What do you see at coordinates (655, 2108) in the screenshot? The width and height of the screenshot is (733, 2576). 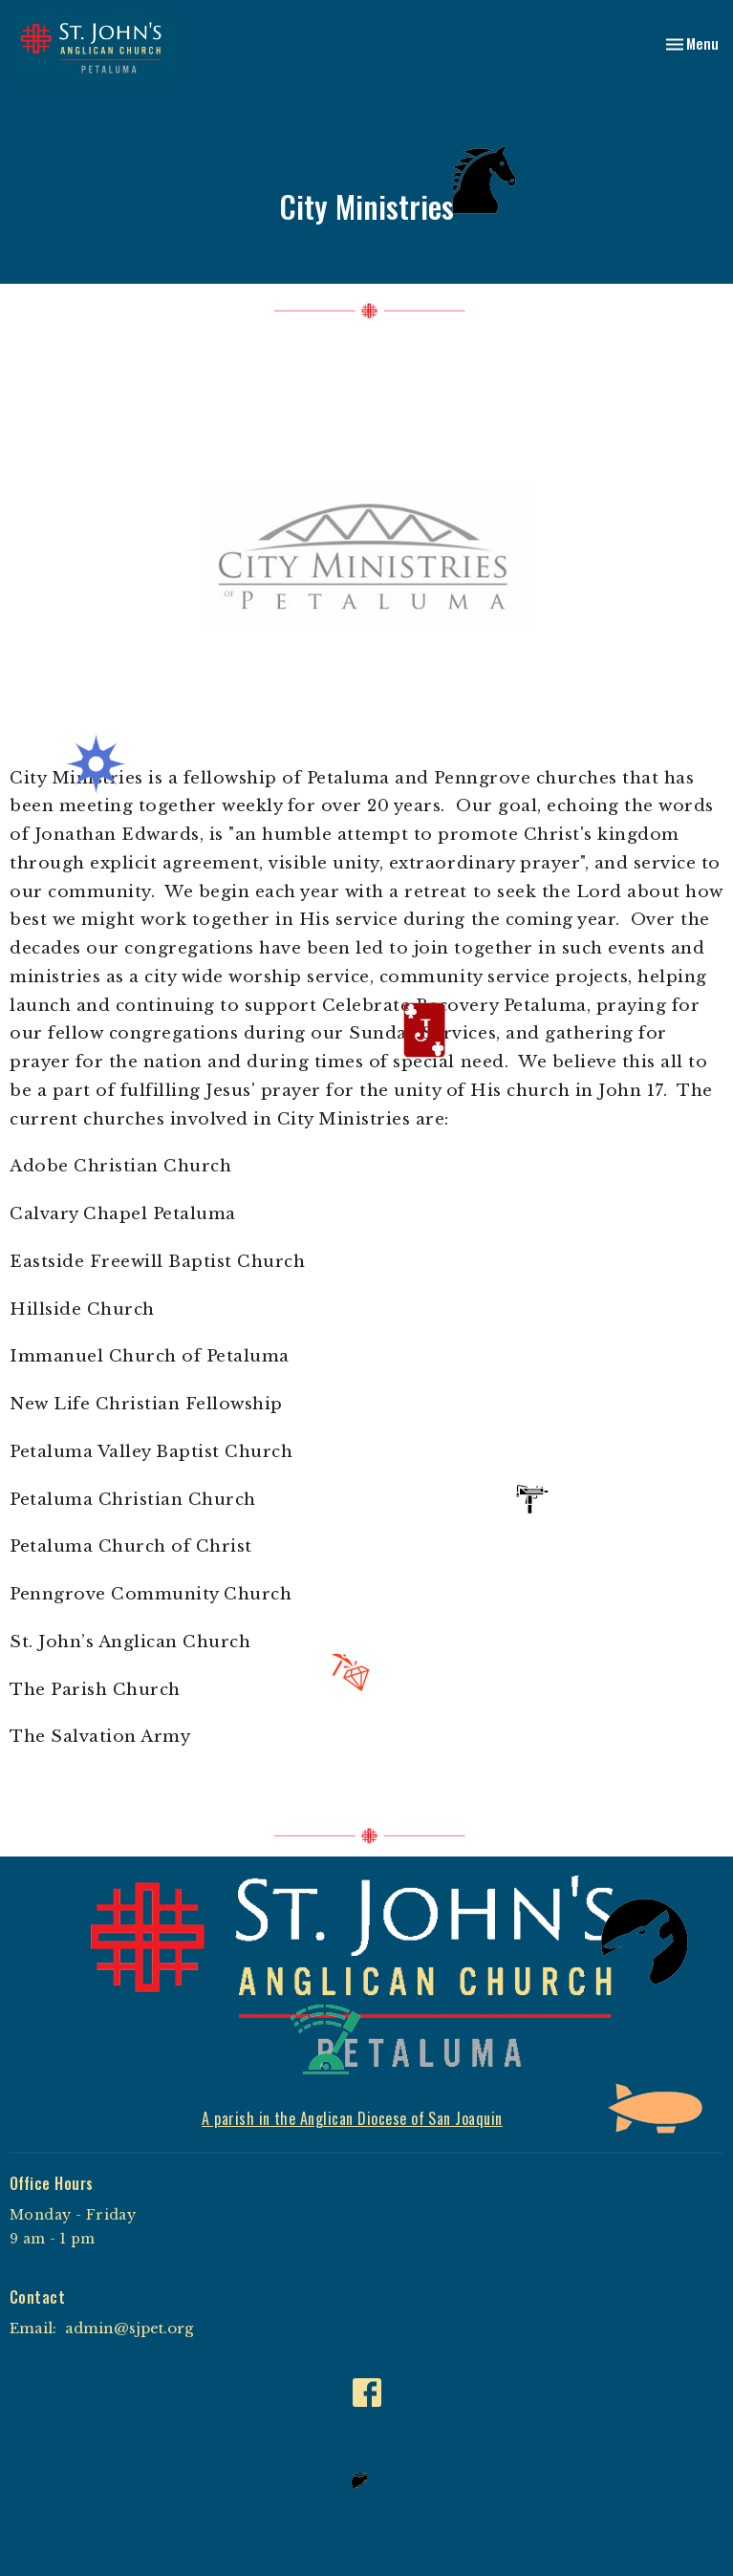 I see `indicates airship or zeppelin-related content` at bounding box center [655, 2108].